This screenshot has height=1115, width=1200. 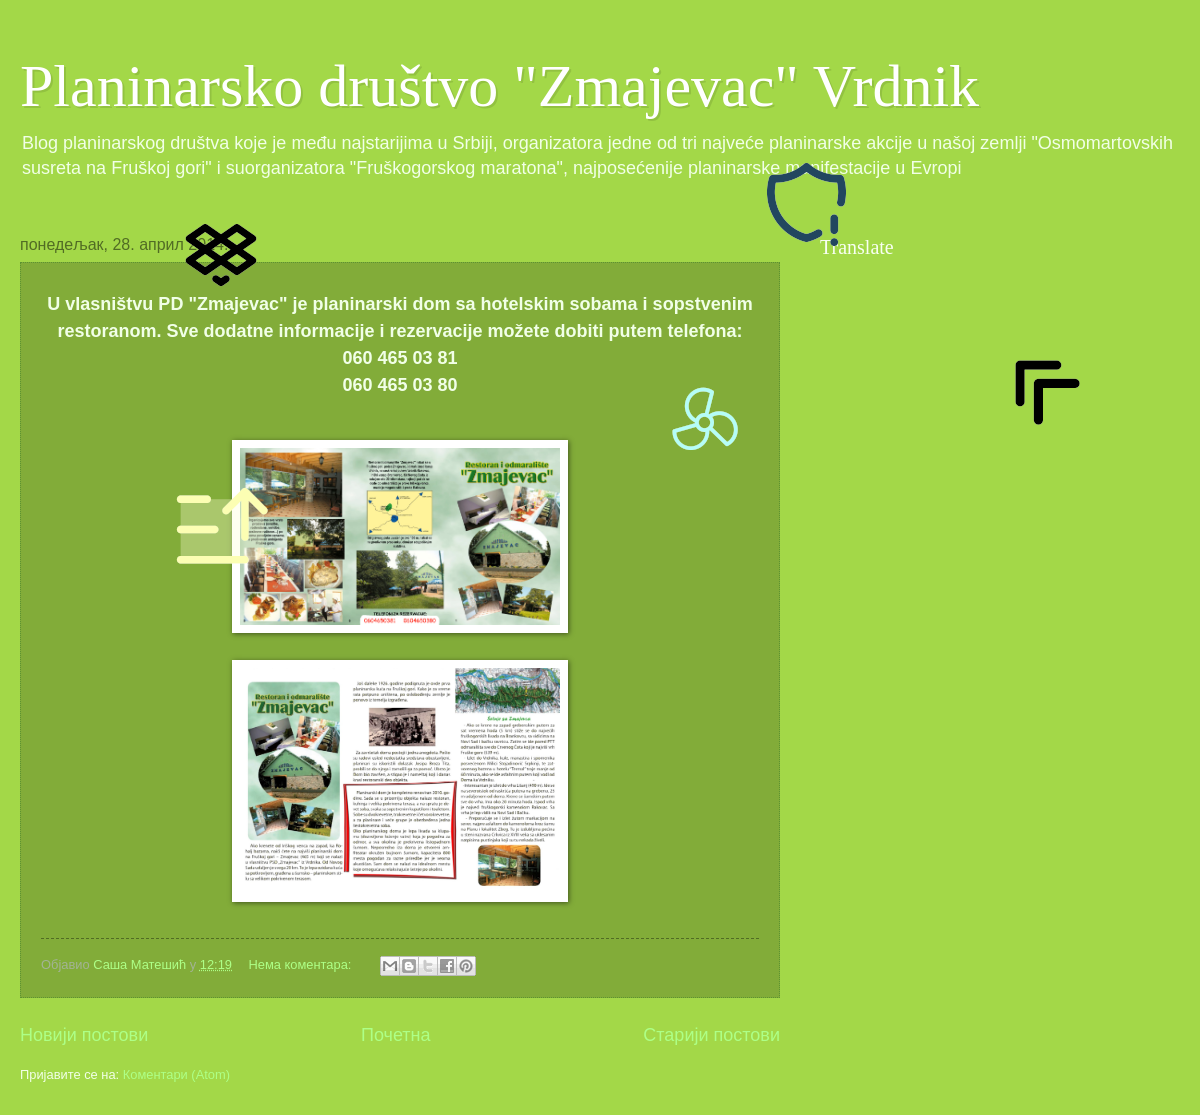 What do you see at coordinates (806, 202) in the screenshot?
I see `security warning or alert detected` at bounding box center [806, 202].